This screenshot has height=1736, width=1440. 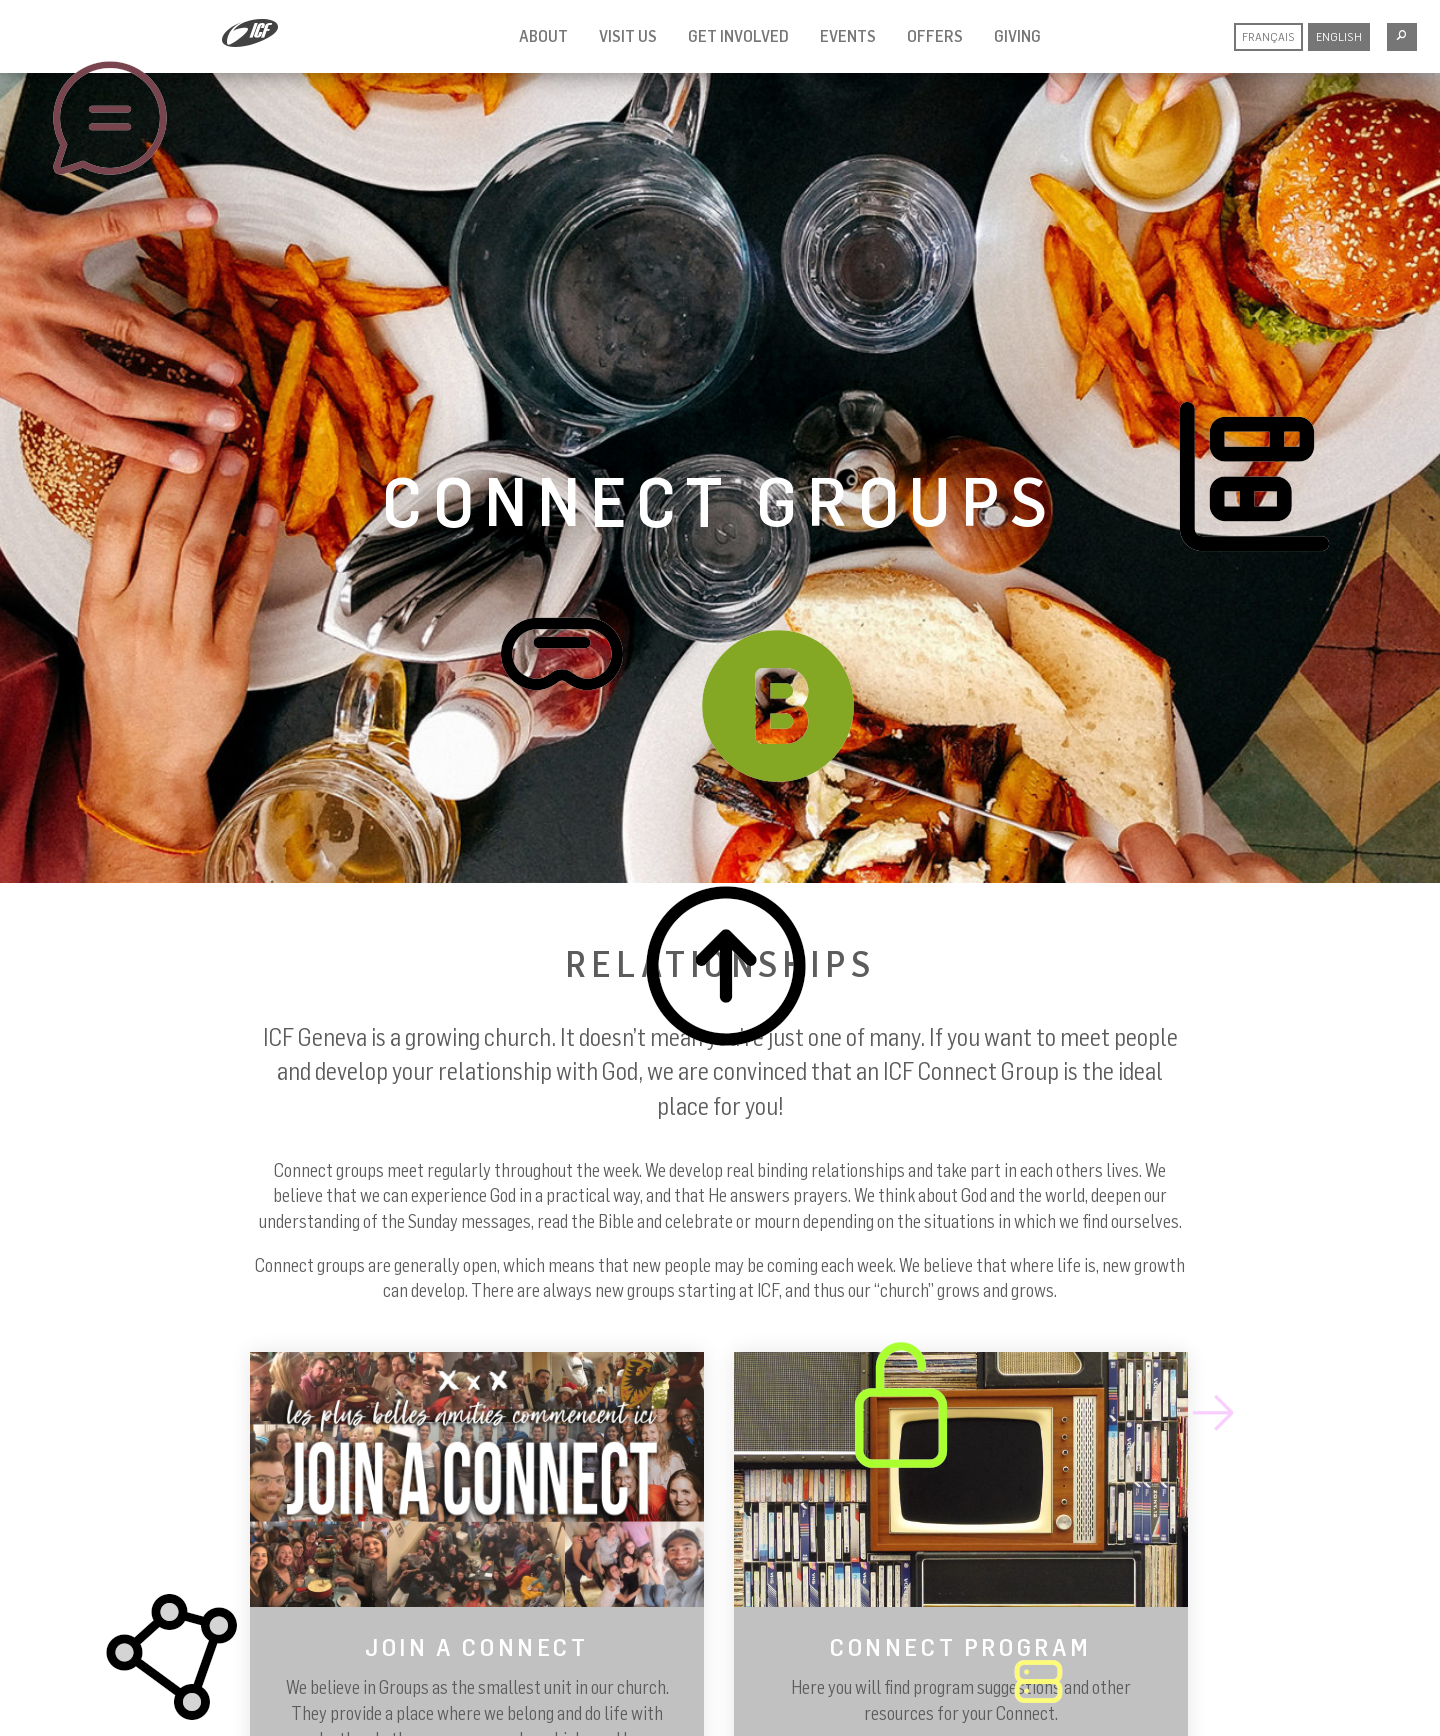 I want to click on scroll to top of page, so click(x=726, y=966).